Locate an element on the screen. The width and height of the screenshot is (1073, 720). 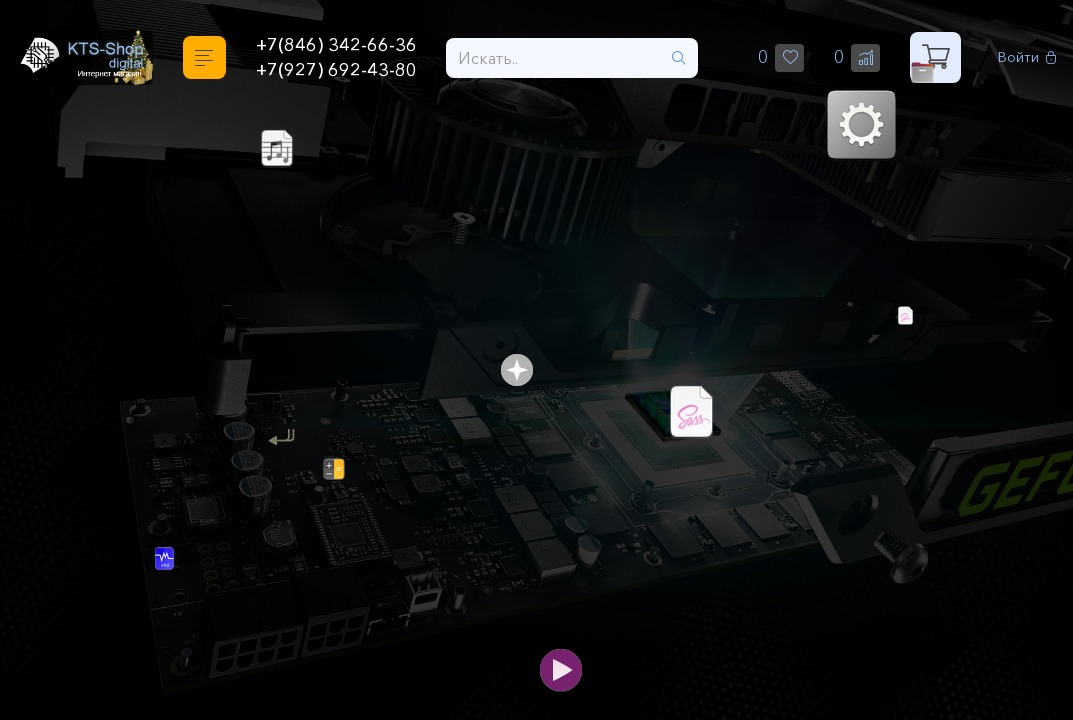
an eMelody ringtone file is located at coordinates (277, 148).